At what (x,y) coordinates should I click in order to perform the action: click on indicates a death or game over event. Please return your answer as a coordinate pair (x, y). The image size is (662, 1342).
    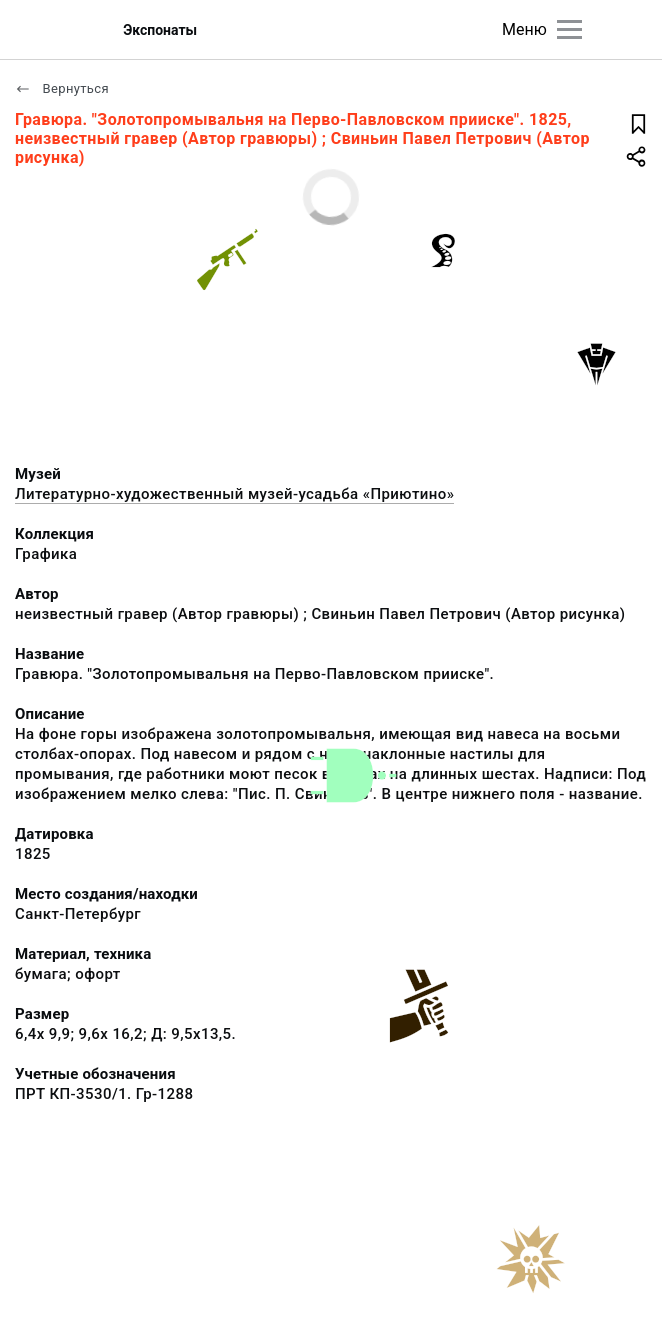
    Looking at the image, I should click on (530, 1259).